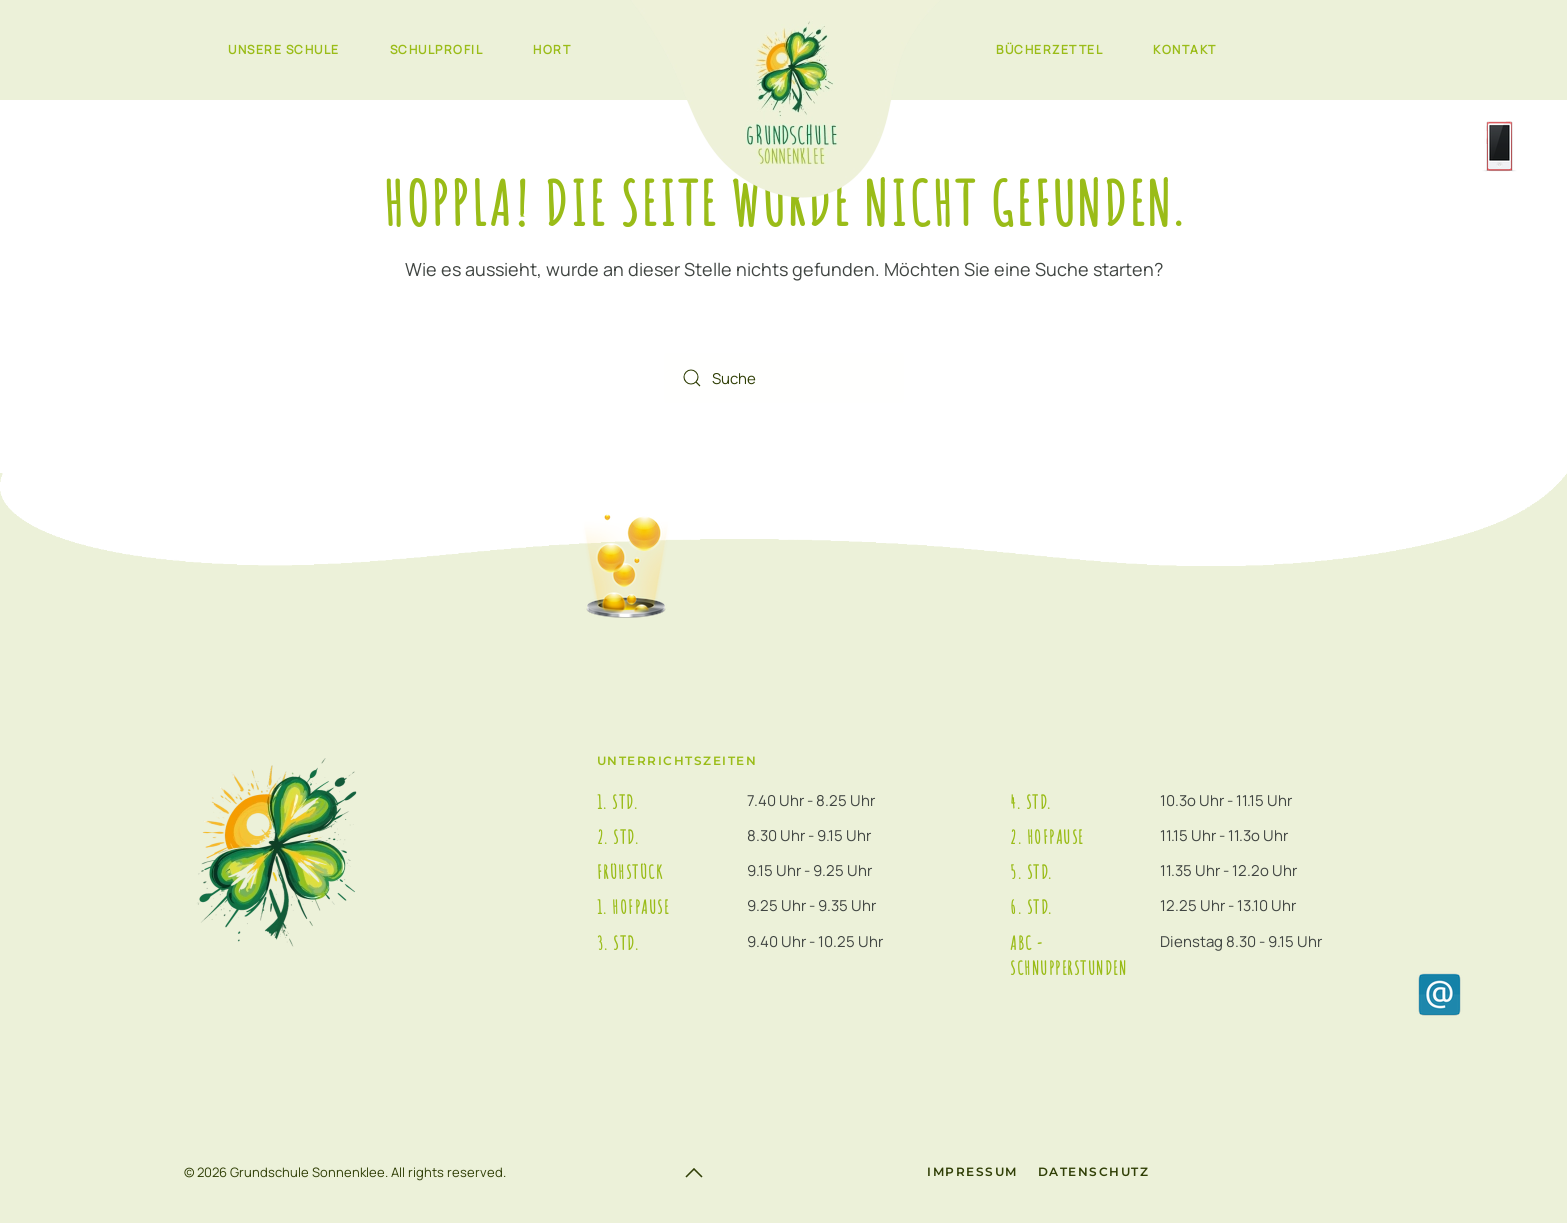 This screenshot has width=1567, height=1223. I want to click on access online accounts settings, so click(1439, 994).